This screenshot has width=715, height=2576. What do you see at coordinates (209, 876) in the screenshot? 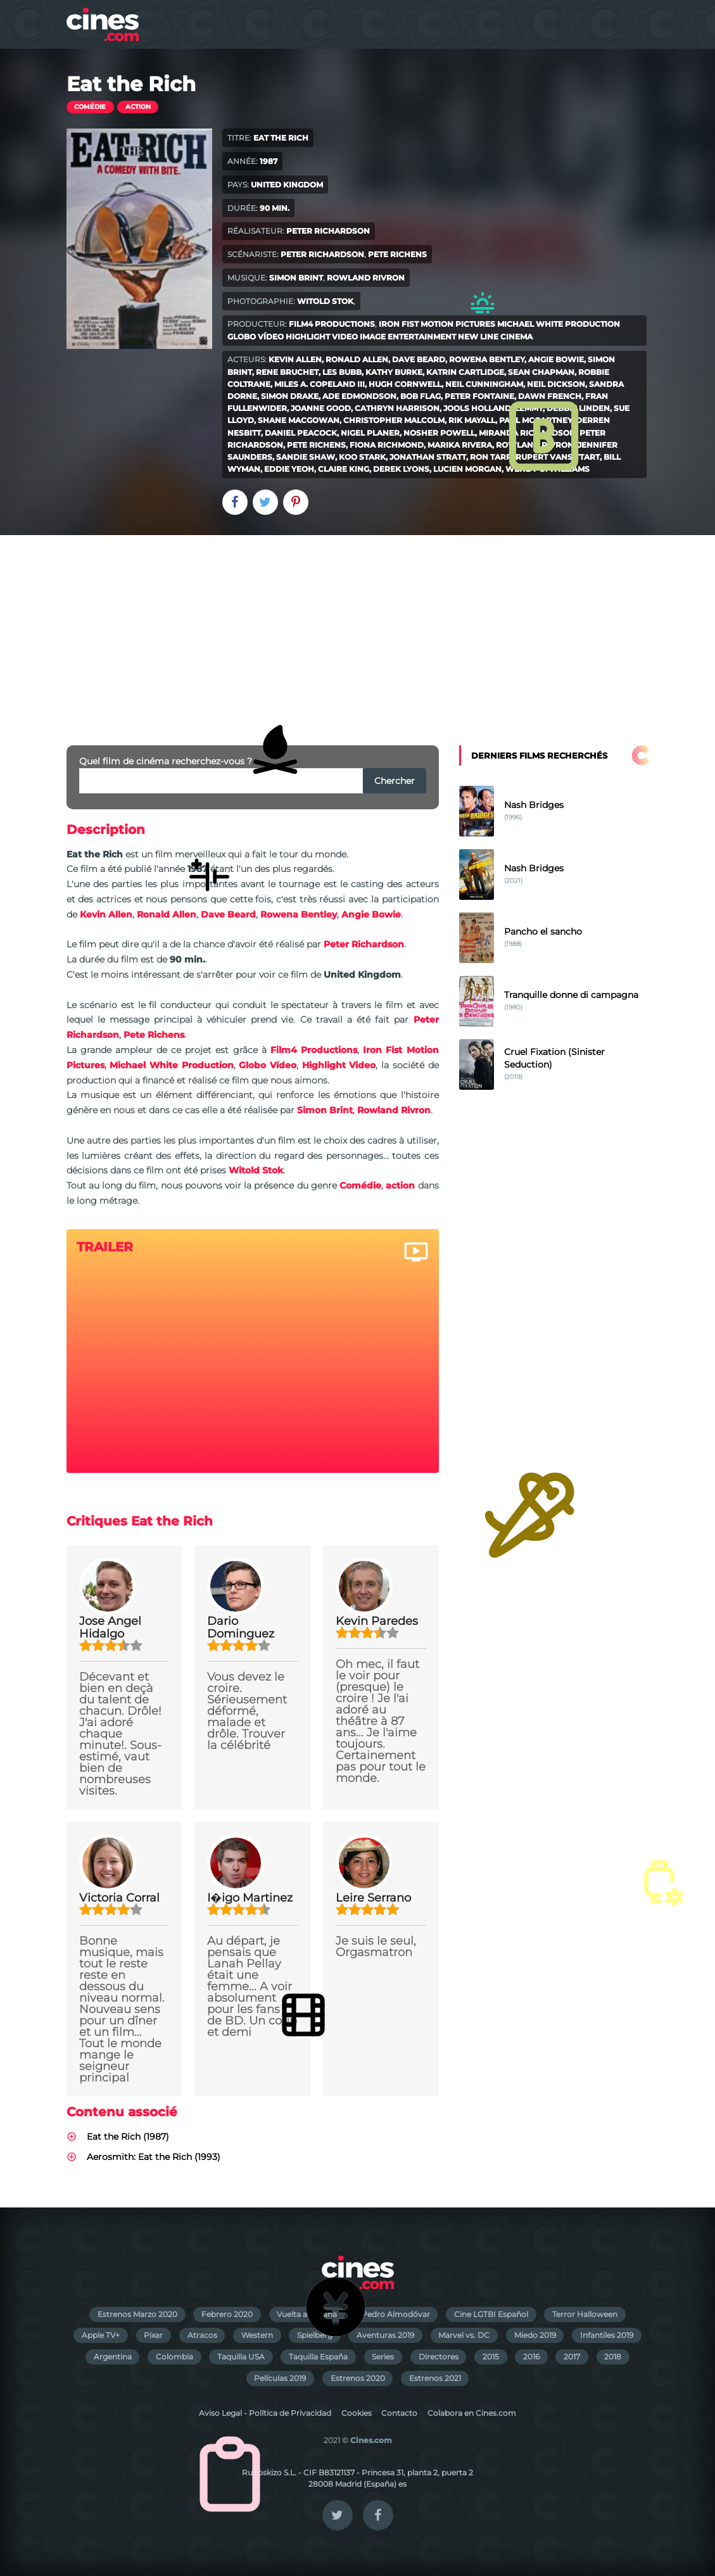
I see `add a new cell to the circuit diagram` at bounding box center [209, 876].